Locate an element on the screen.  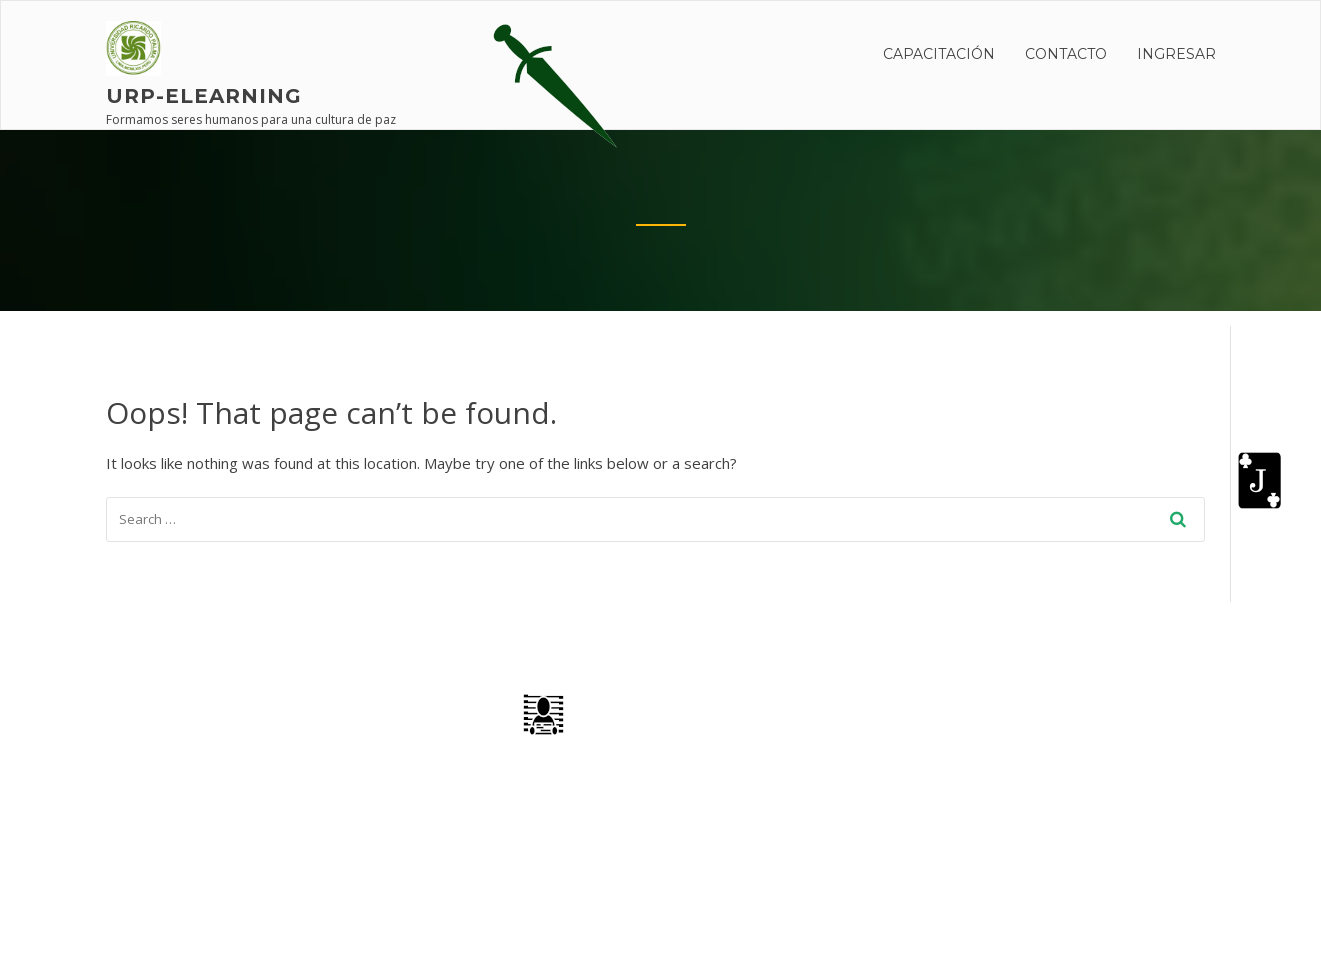
jack of clubs playing card is located at coordinates (1259, 480).